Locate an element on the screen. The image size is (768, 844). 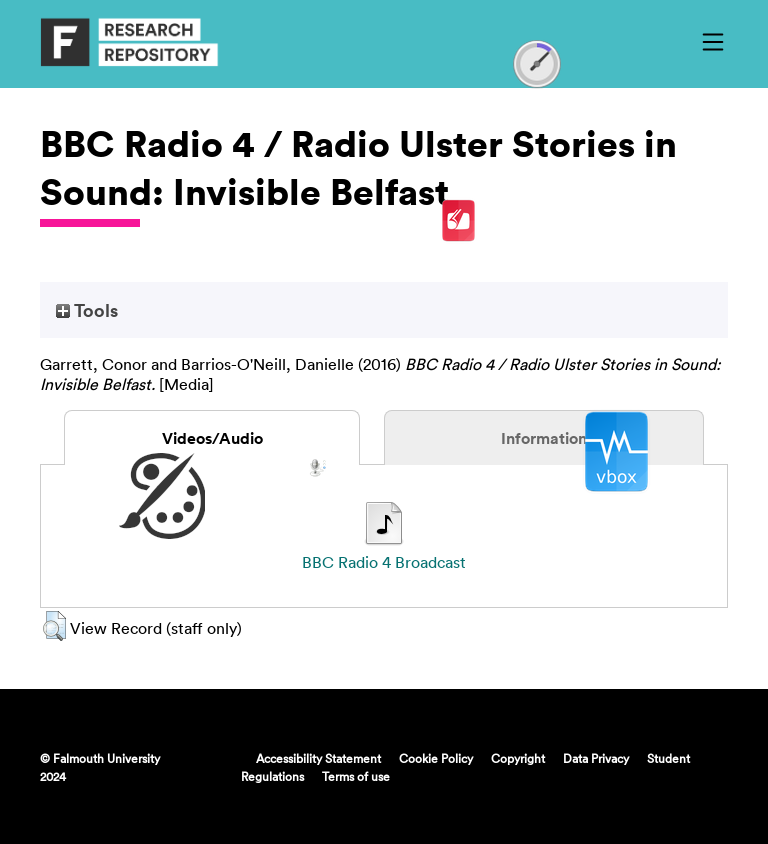
an encapsulated postscript (.eps) file is located at coordinates (458, 220).